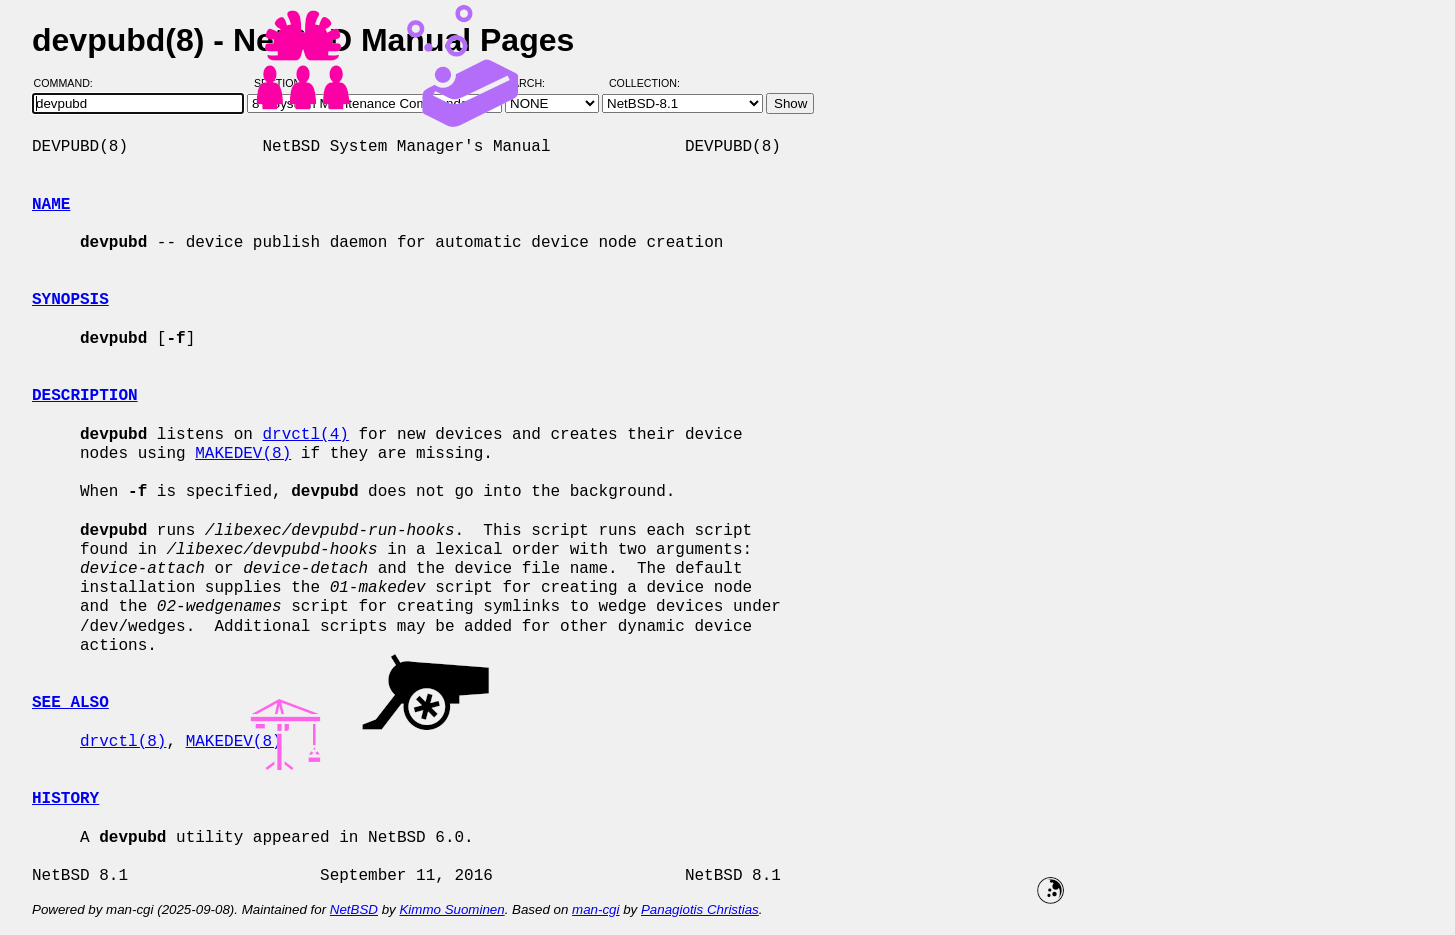 This screenshot has width=1455, height=935. What do you see at coordinates (1050, 890) in the screenshot?
I see `select the 8-ball in a pool or billiards game` at bounding box center [1050, 890].